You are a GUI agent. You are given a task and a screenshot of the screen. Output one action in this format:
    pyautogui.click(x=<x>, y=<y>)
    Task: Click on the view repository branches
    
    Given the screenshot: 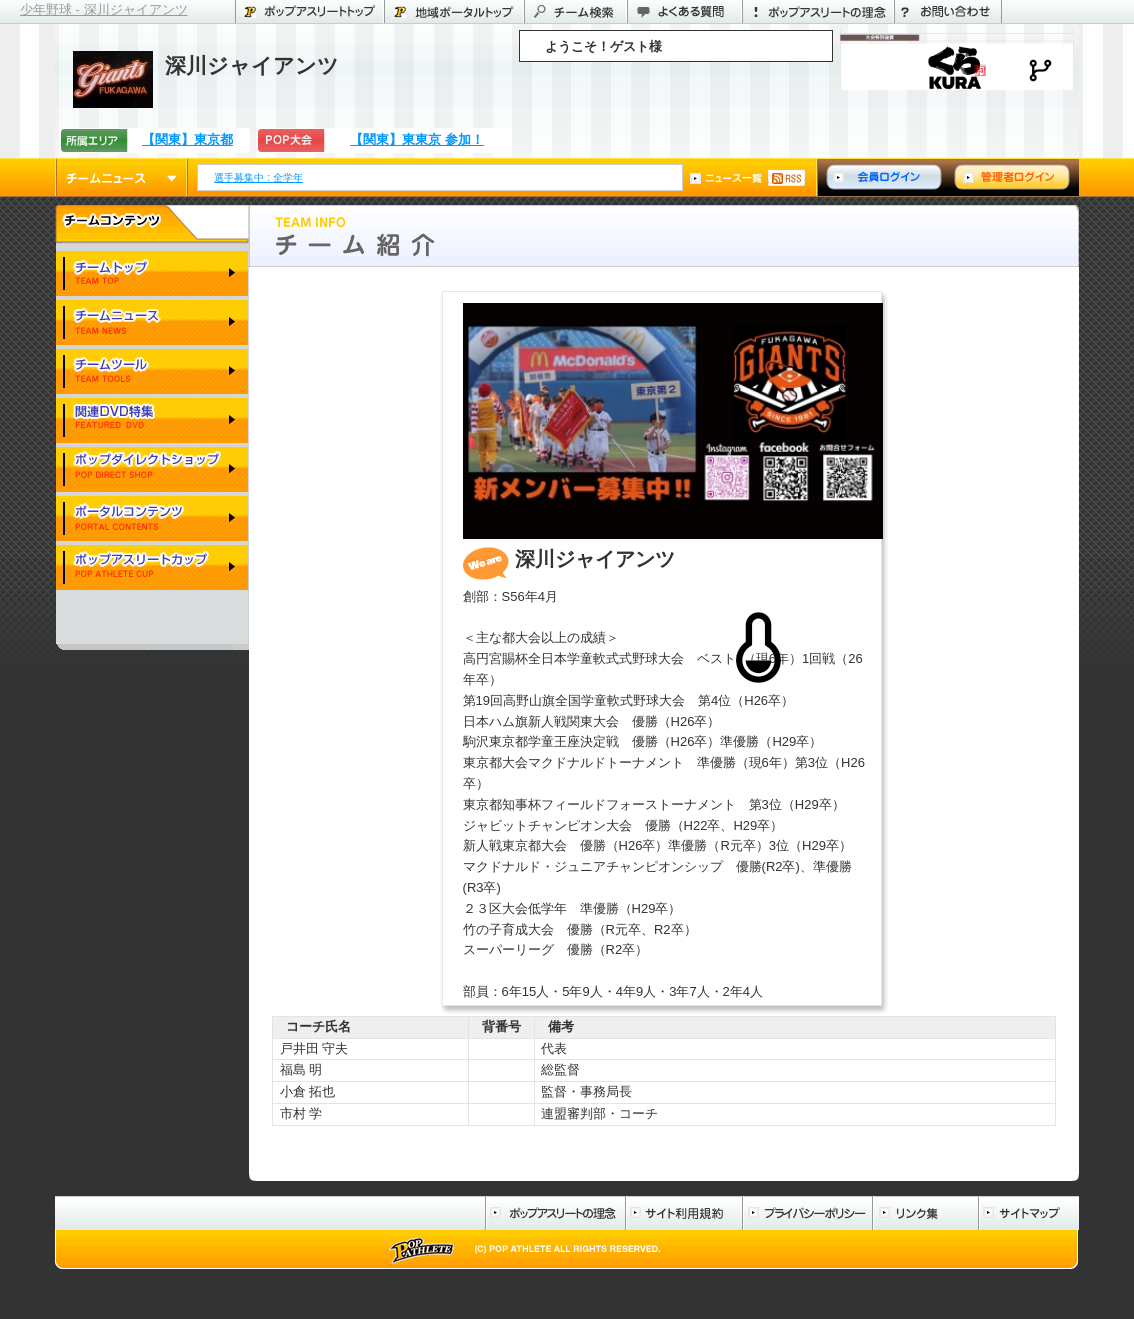 What is the action you would take?
    pyautogui.click(x=1040, y=70)
    